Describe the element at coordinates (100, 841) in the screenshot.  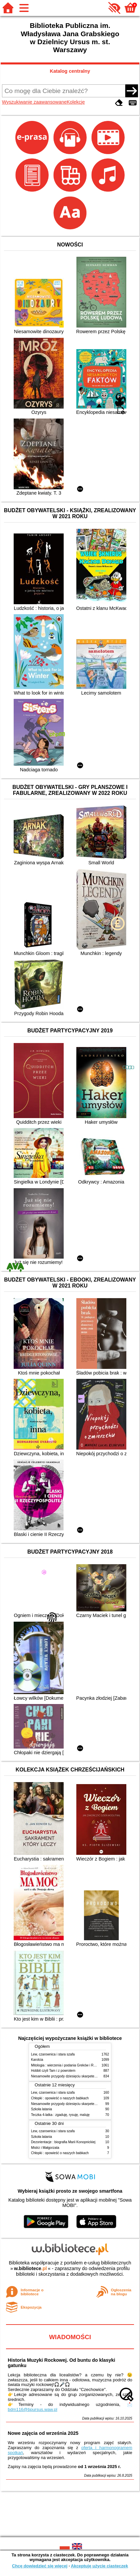
I see `visit the online store` at that location.